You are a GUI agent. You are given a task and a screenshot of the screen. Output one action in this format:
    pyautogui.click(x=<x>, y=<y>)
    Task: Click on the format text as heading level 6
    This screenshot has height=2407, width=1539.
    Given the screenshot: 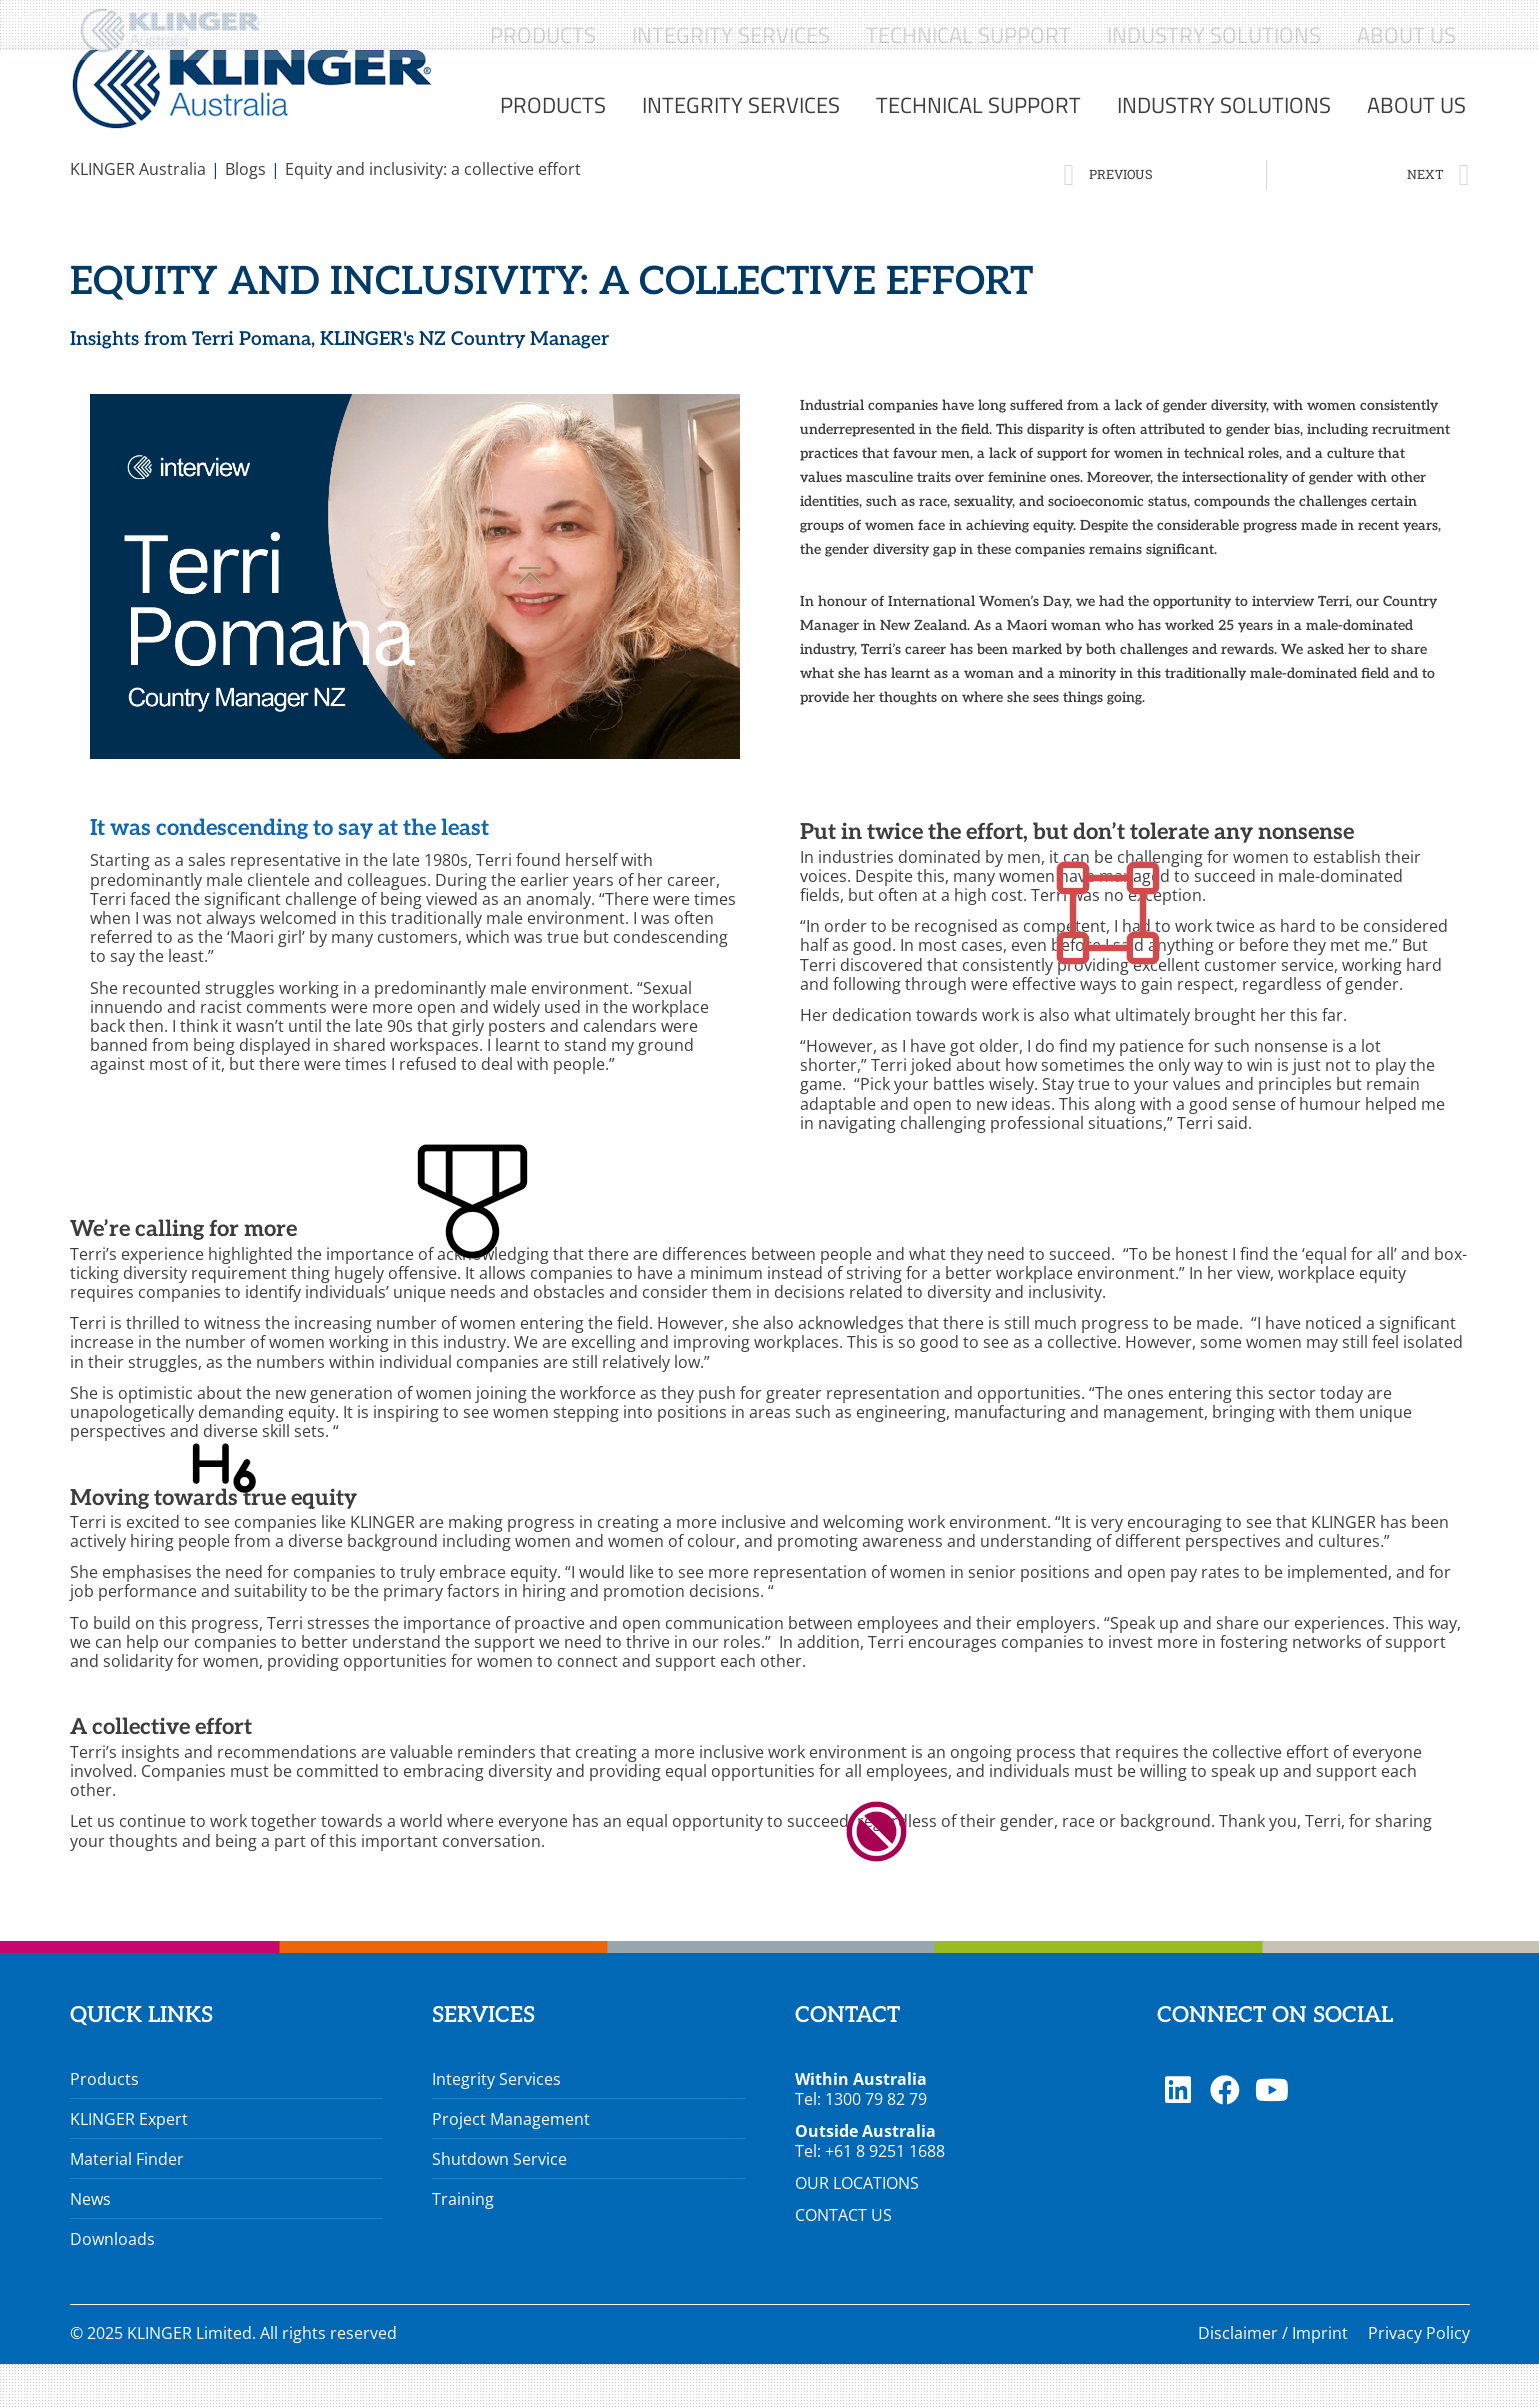 What is the action you would take?
    pyautogui.click(x=221, y=1467)
    